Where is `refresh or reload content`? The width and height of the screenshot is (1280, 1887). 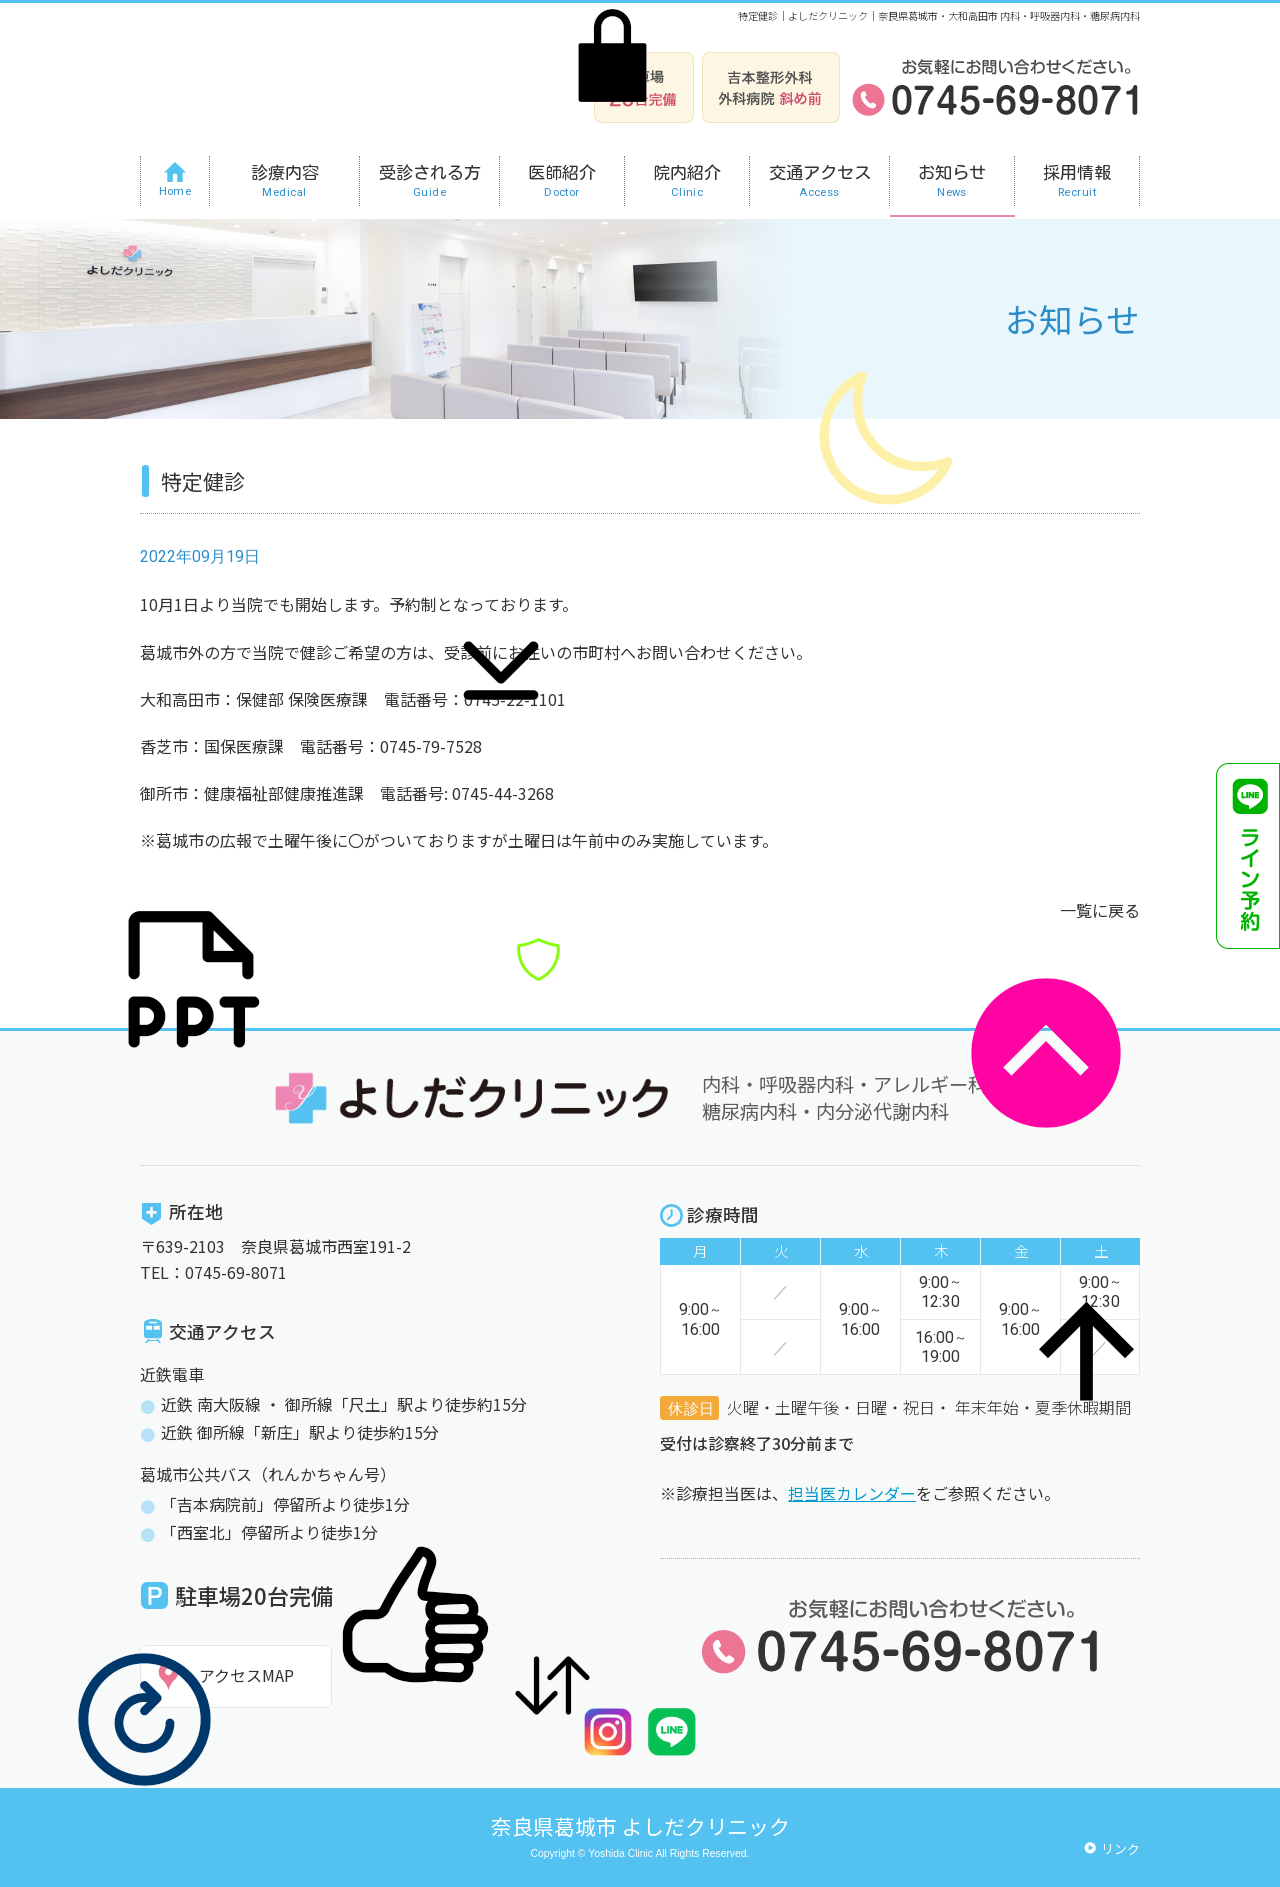 refresh or reload content is located at coordinates (144, 1719).